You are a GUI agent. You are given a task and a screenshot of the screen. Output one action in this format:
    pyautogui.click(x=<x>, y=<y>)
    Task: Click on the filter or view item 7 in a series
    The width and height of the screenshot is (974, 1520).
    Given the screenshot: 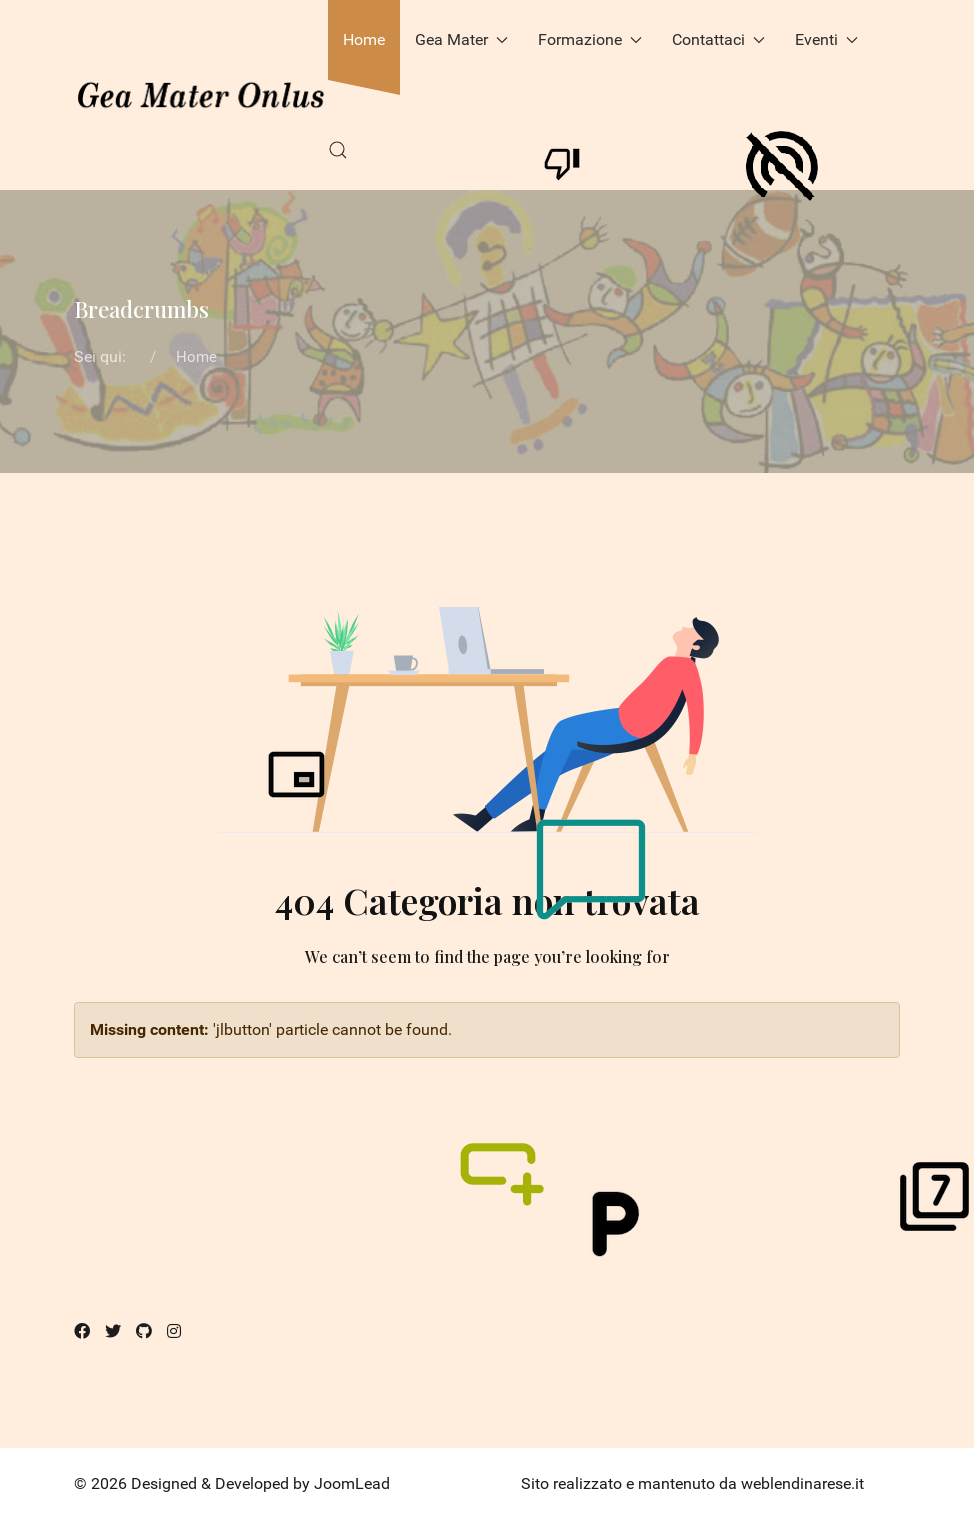 What is the action you would take?
    pyautogui.click(x=934, y=1196)
    